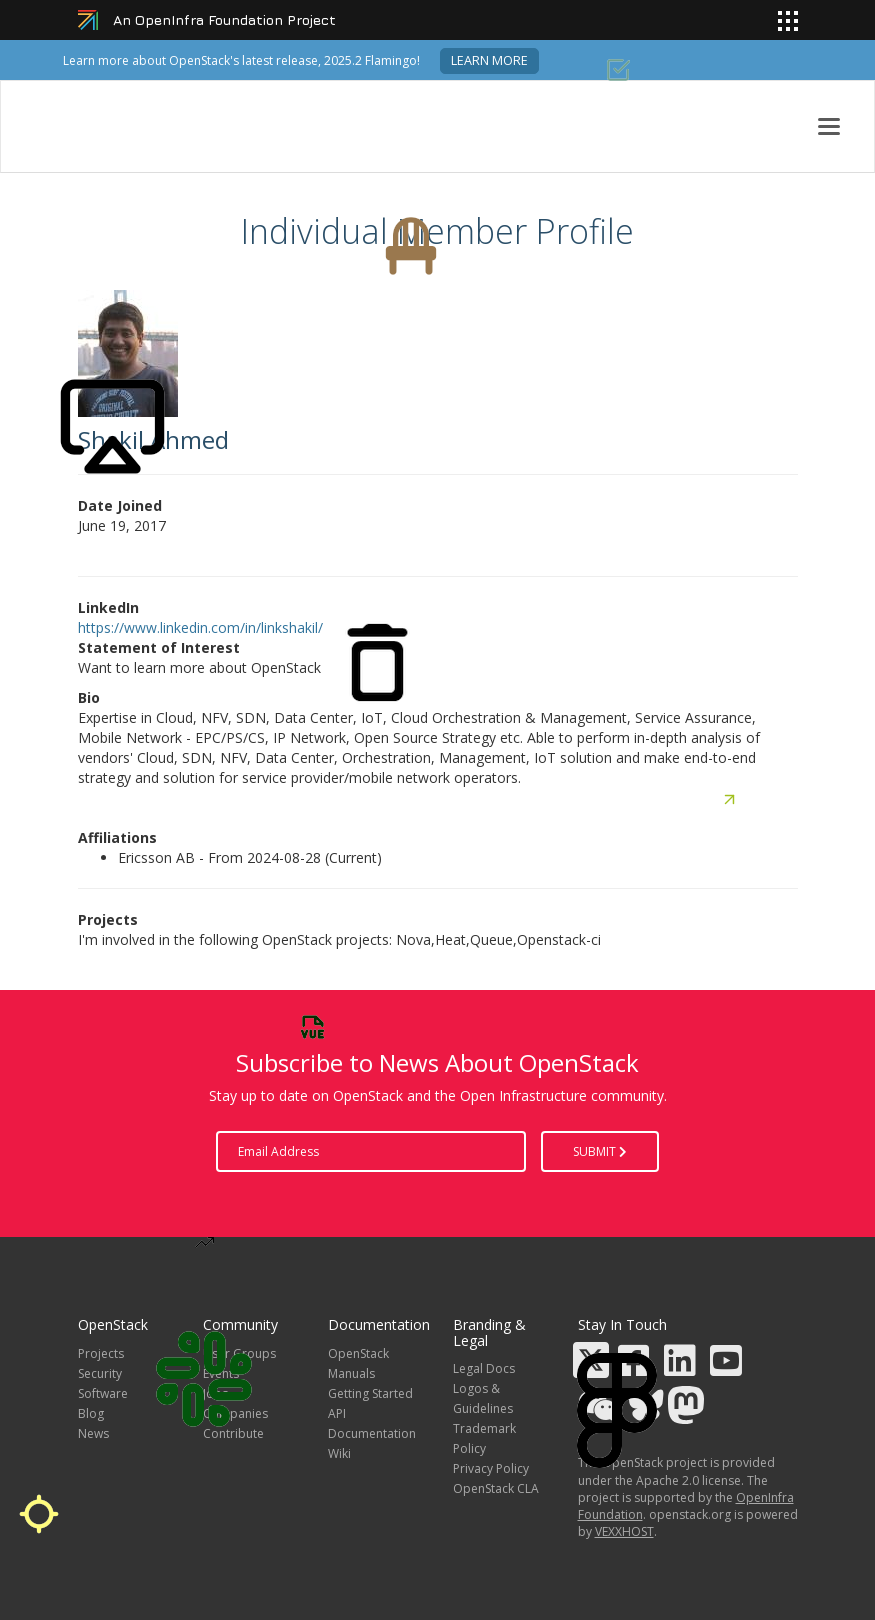  What do you see at coordinates (39, 1514) in the screenshot?
I see `find my current location` at bounding box center [39, 1514].